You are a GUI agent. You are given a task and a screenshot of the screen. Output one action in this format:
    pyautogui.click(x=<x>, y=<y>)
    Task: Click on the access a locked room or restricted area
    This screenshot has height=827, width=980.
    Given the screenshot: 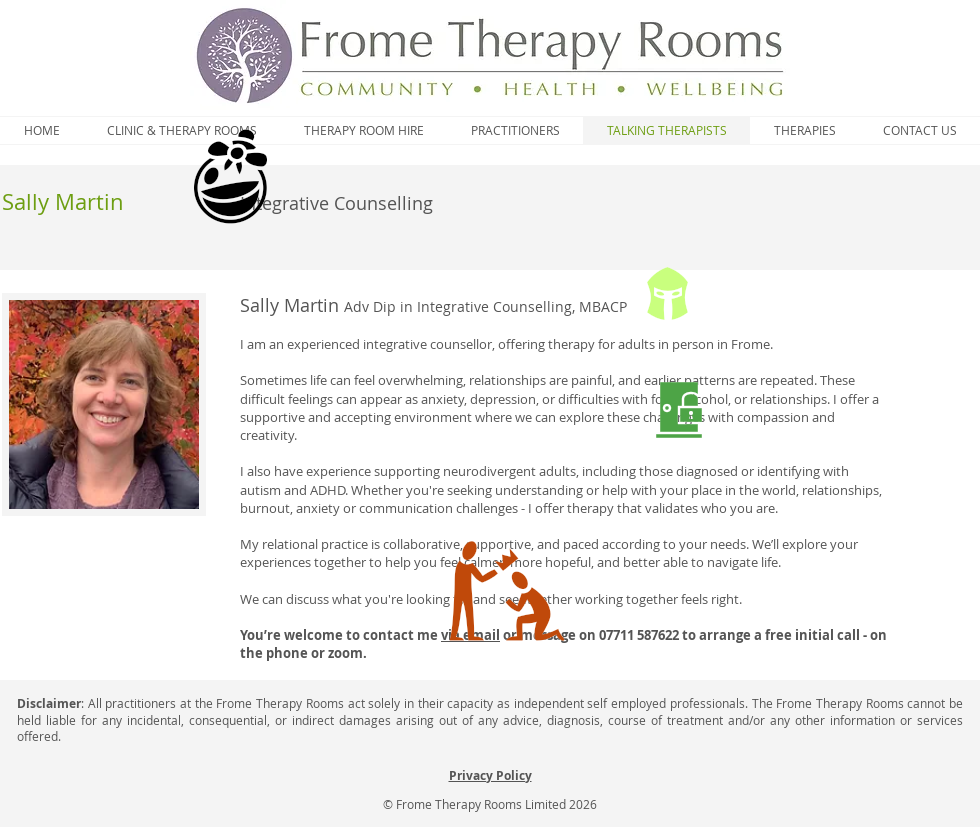 What is the action you would take?
    pyautogui.click(x=679, y=409)
    